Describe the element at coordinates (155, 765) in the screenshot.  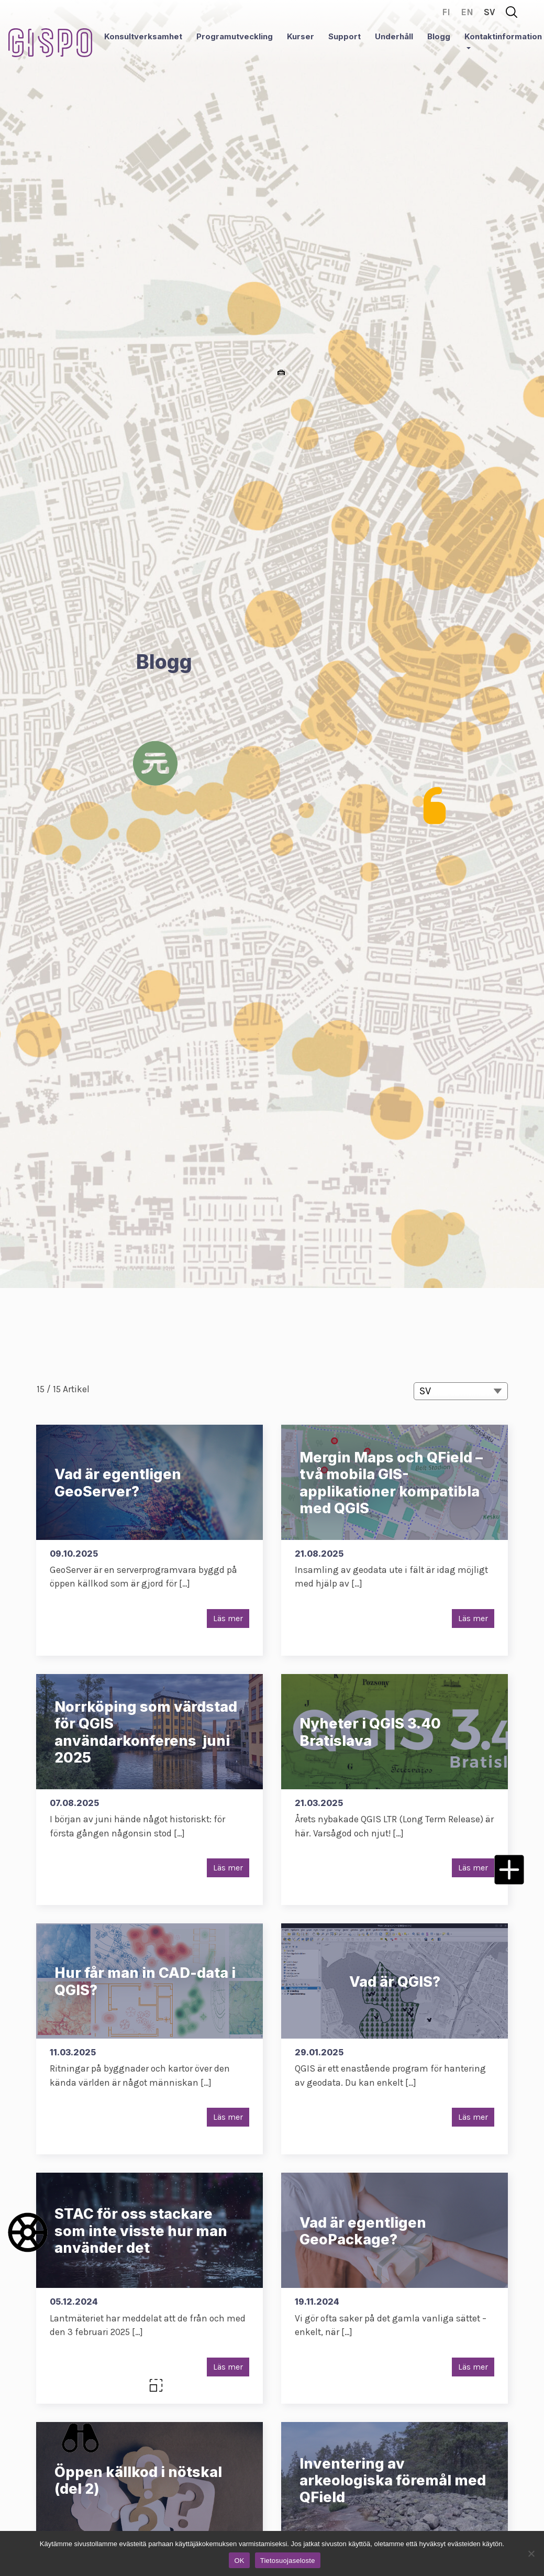
I see `chinese yuan currency indicator` at that location.